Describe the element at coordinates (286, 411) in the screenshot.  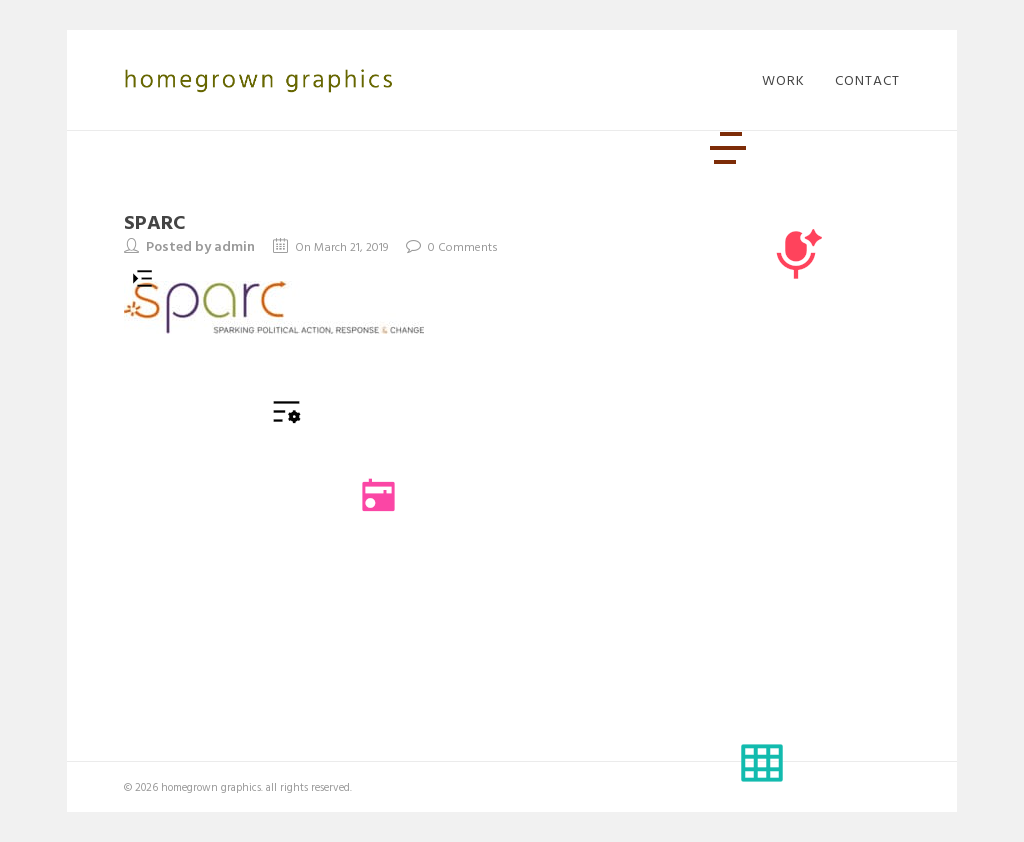
I see `access list settings or preferences` at that location.